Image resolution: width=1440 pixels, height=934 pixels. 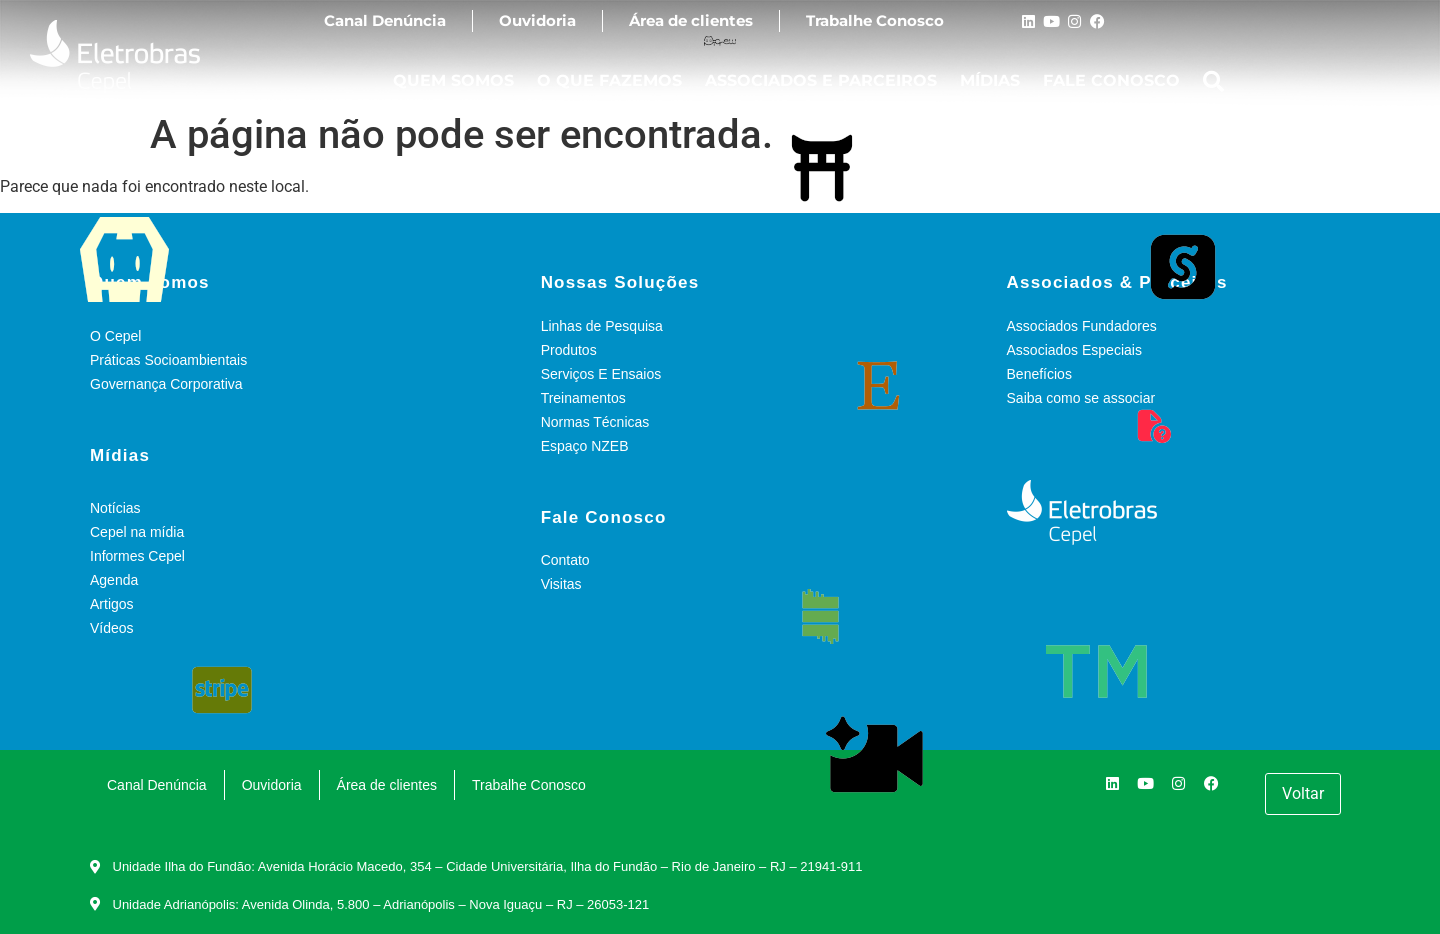 I want to click on open the picrew avatar maker app, so click(x=720, y=41).